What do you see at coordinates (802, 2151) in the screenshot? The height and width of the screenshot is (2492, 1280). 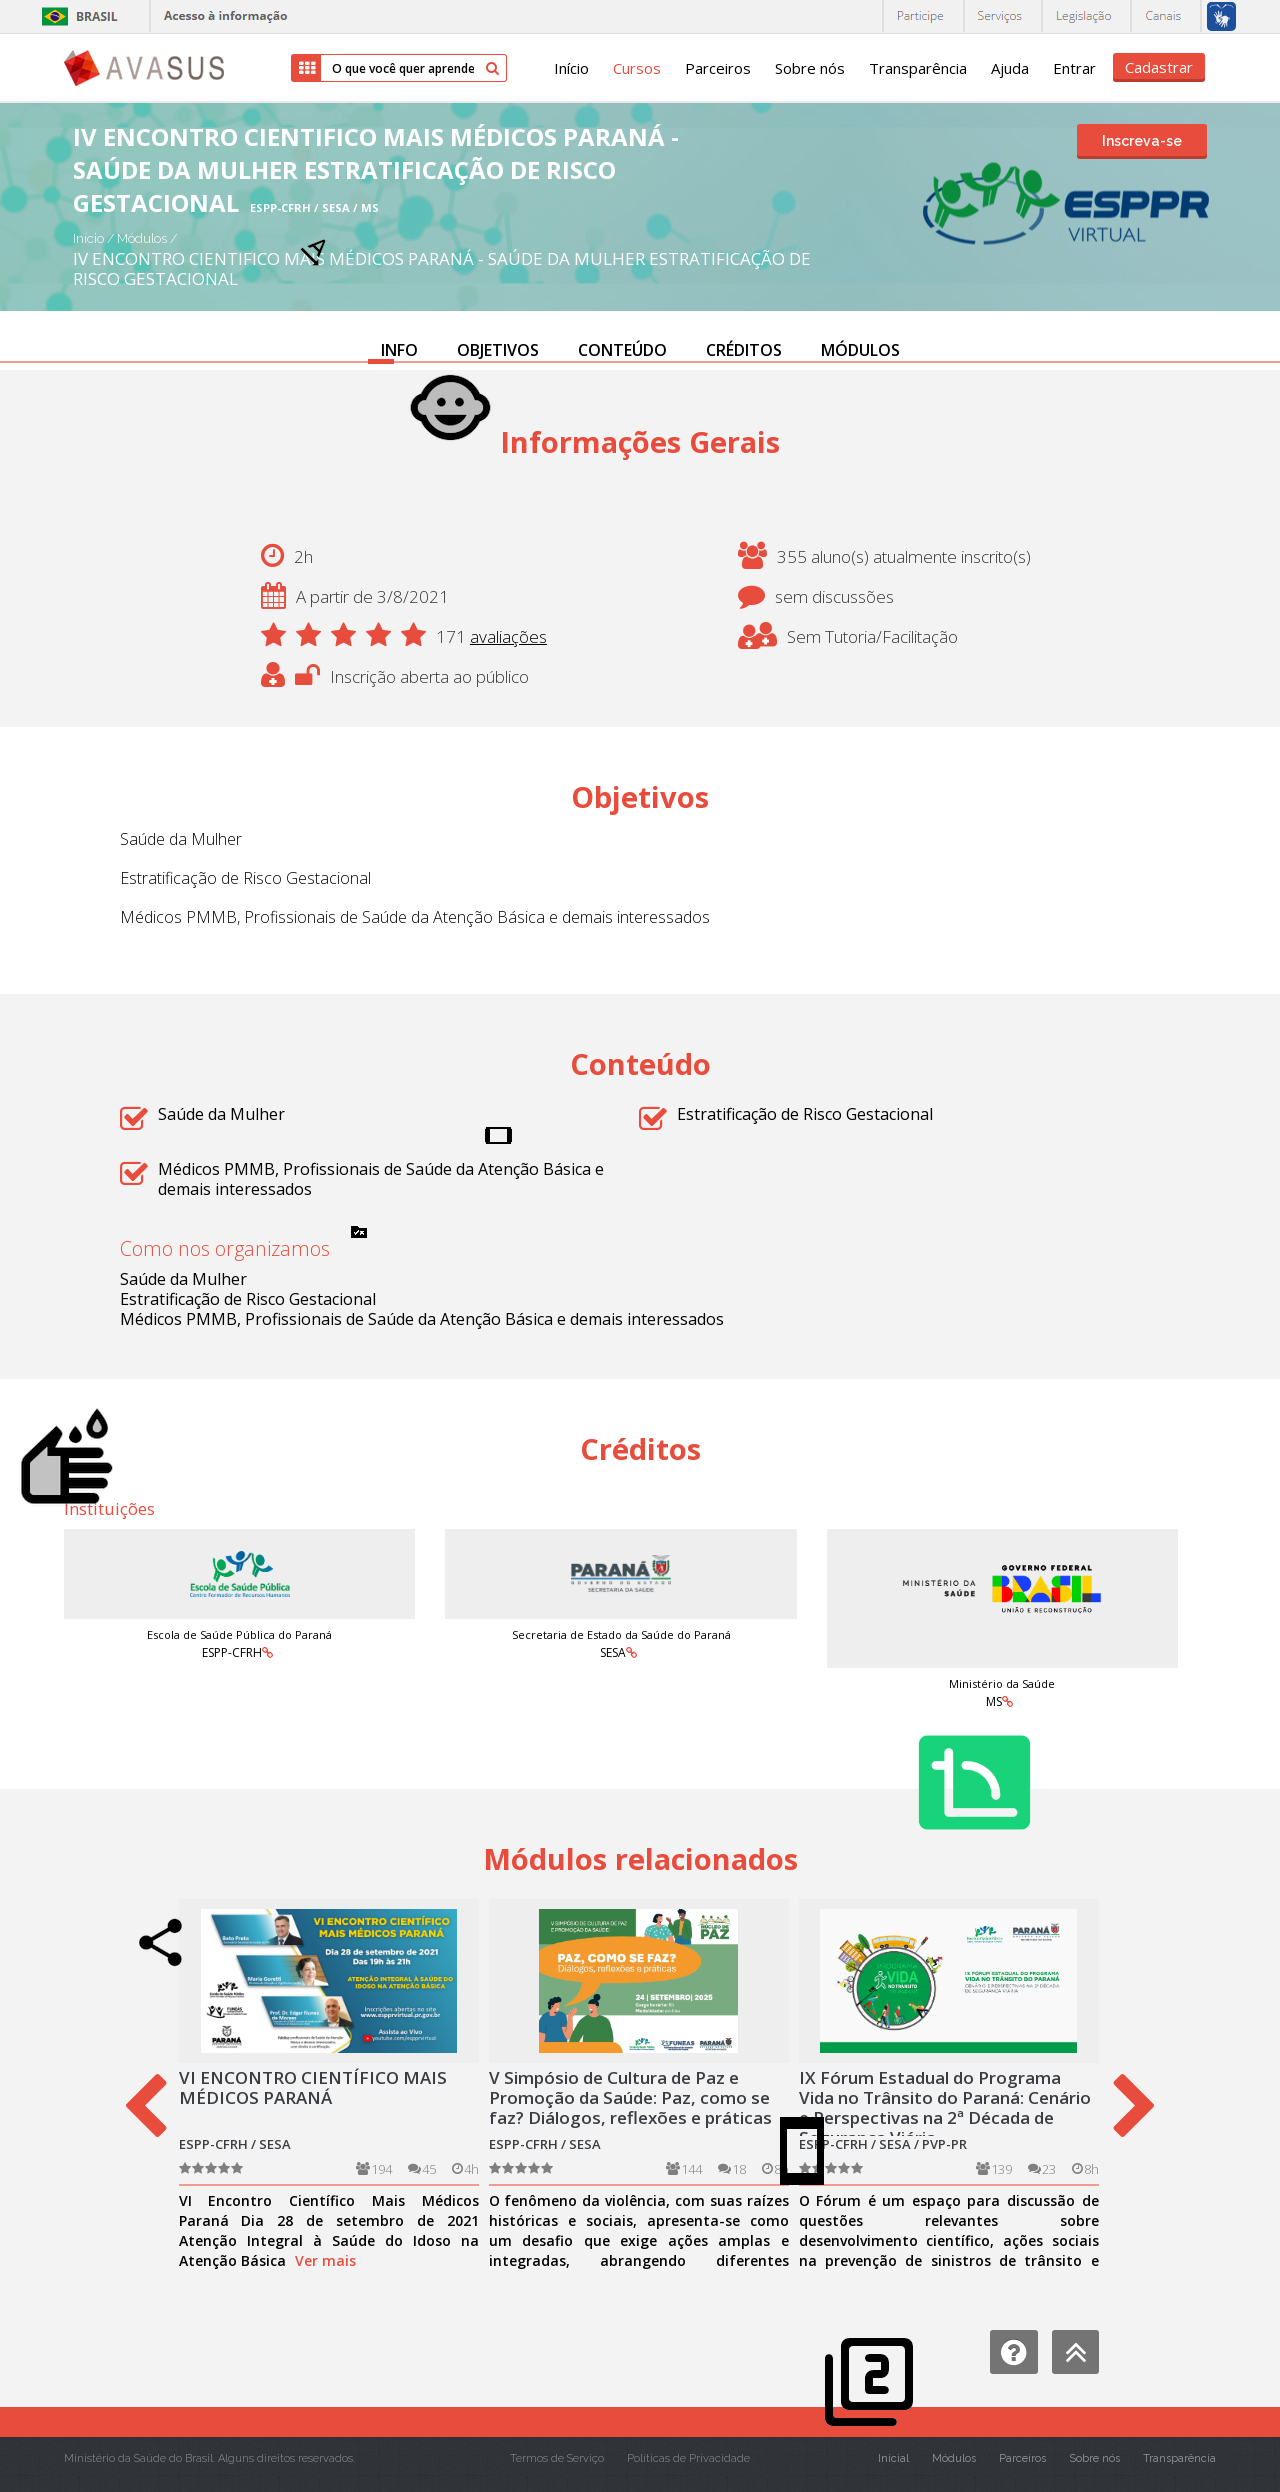 I see `access mobile device settings` at bounding box center [802, 2151].